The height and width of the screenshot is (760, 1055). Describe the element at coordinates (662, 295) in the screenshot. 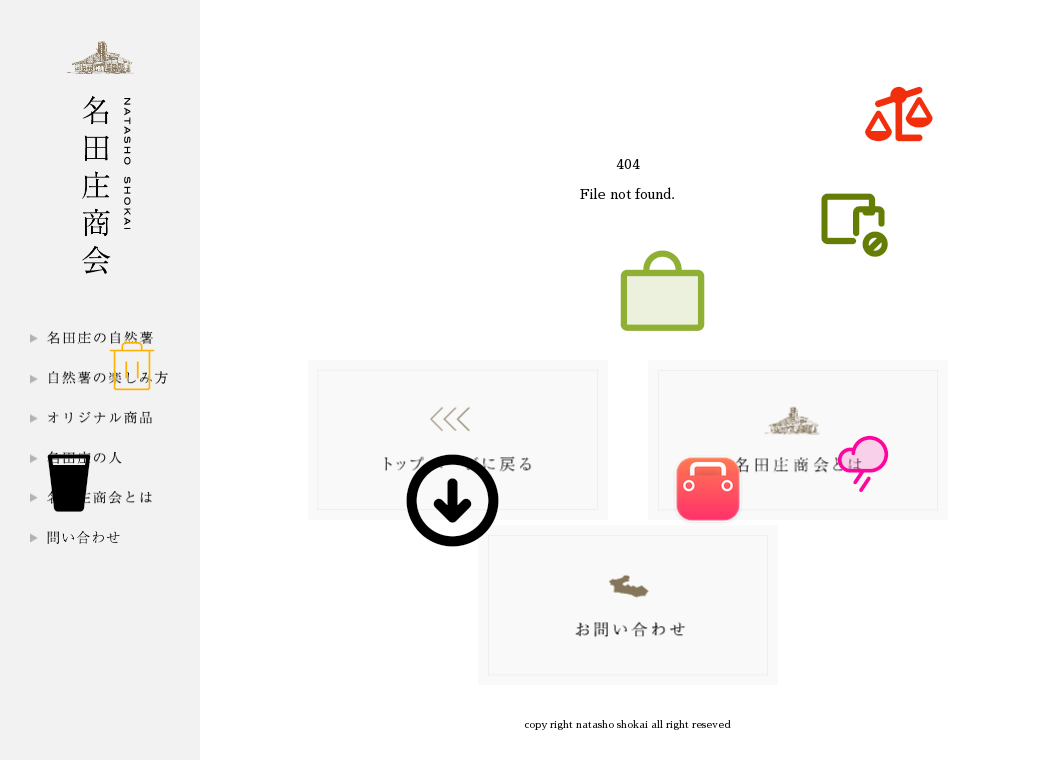

I see `view your shopping bag` at that location.